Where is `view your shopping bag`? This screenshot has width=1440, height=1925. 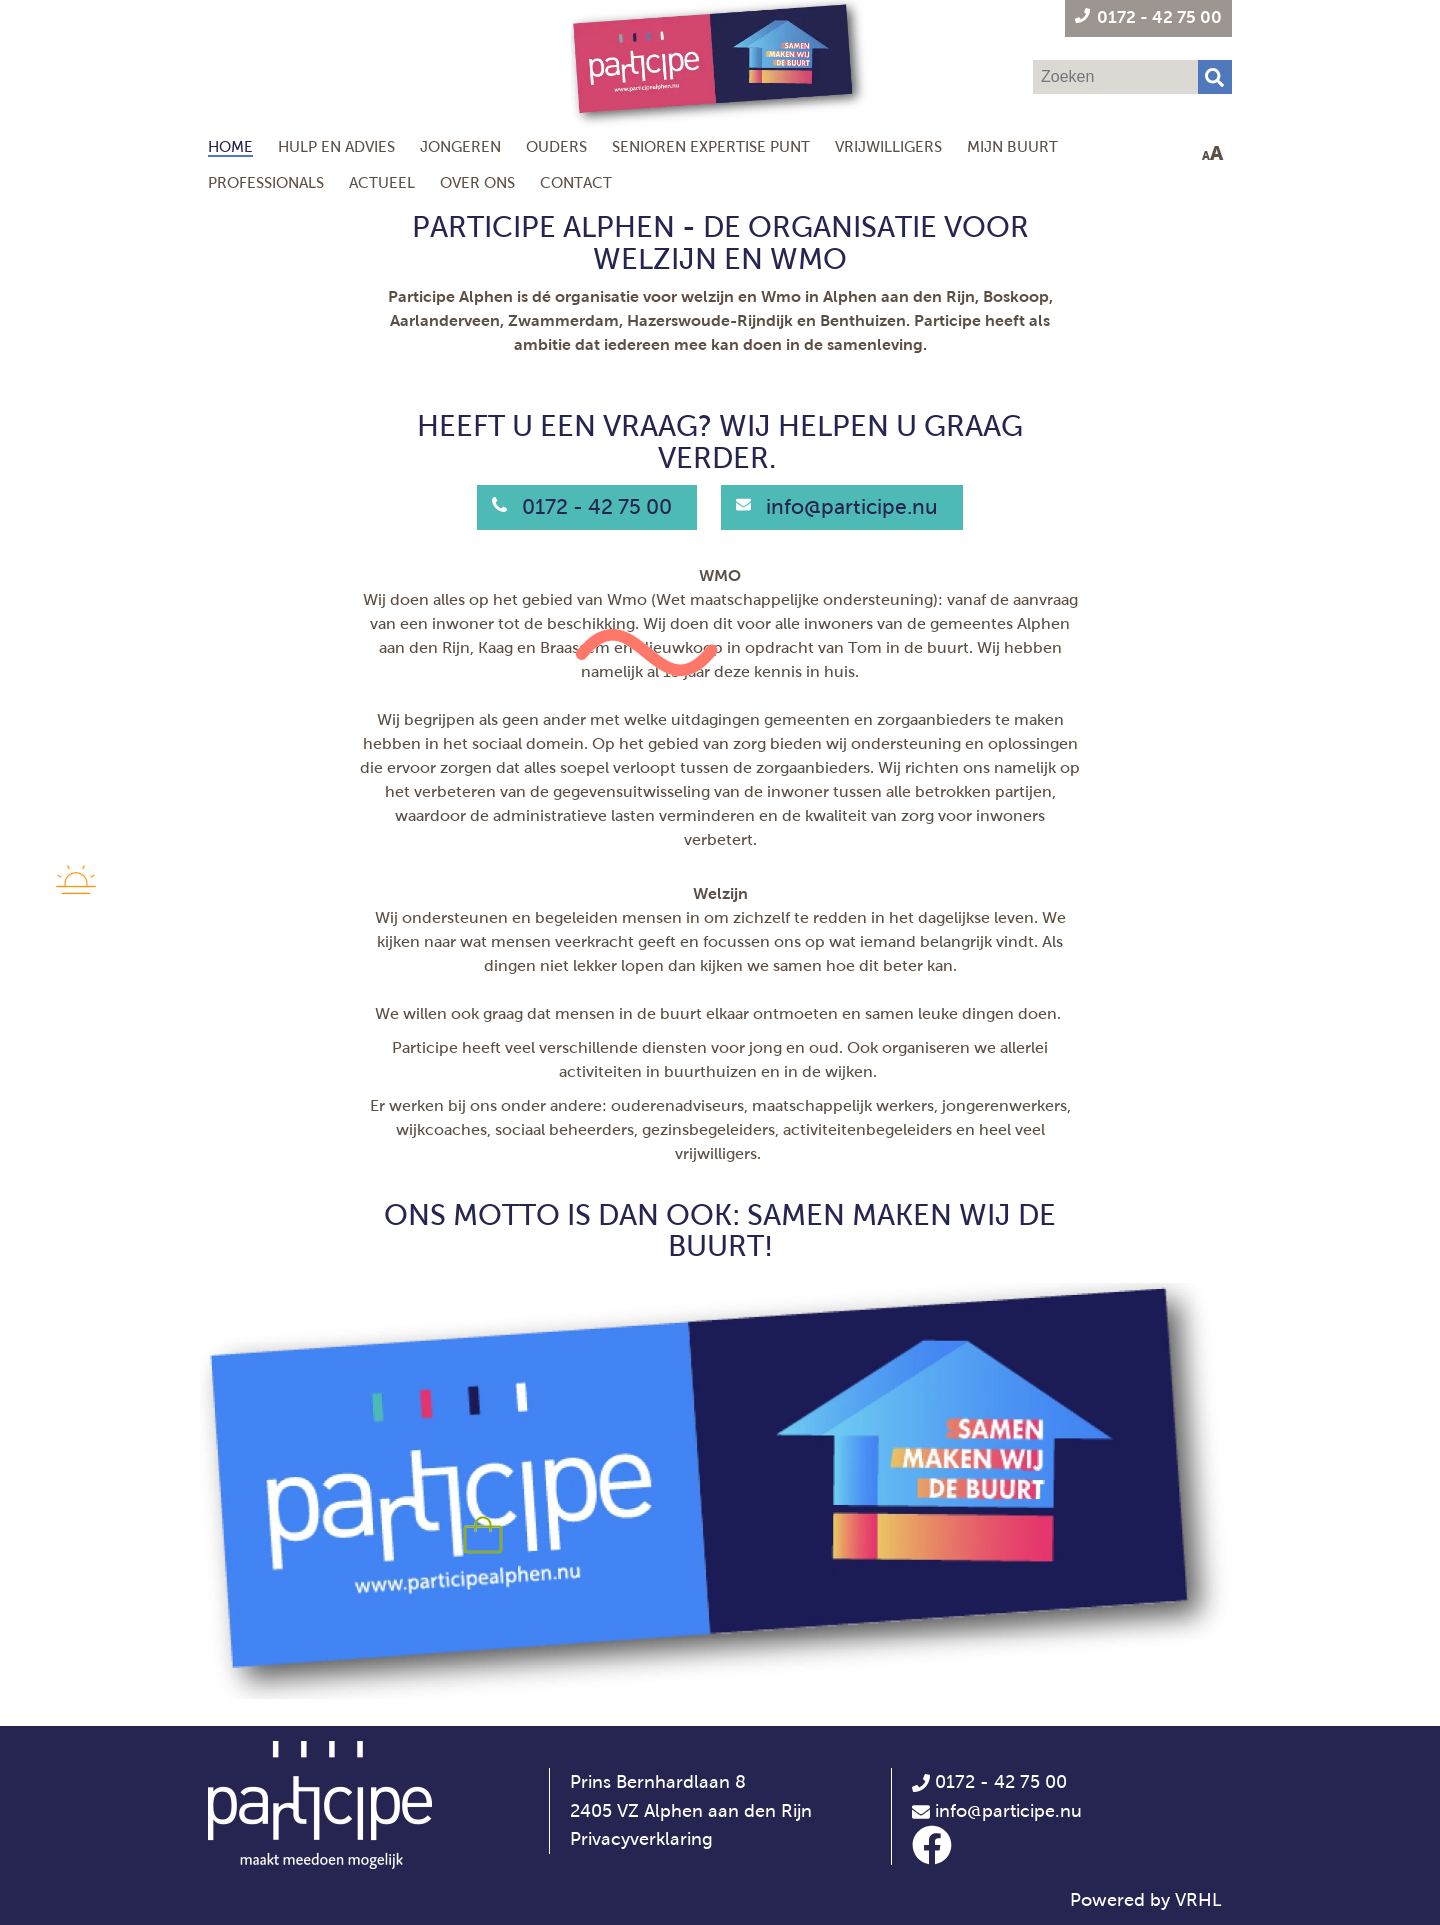
view your shopping bag is located at coordinates (483, 1537).